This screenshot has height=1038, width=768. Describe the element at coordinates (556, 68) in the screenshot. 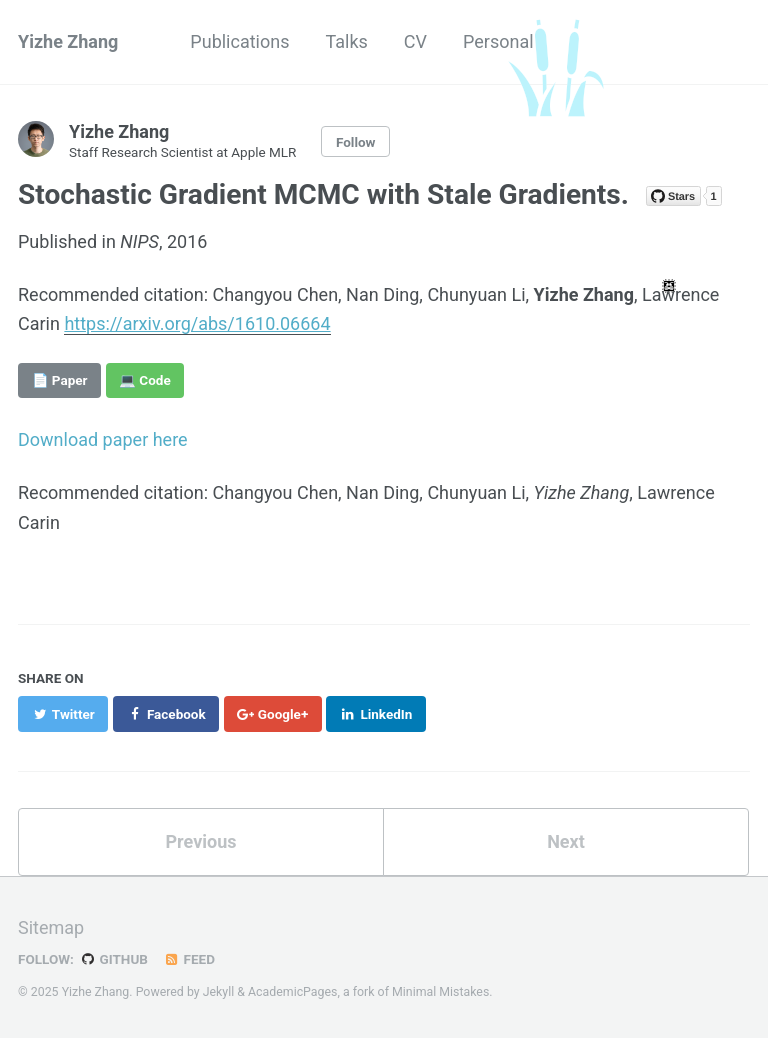

I see `indicates a wetland or marsh environment in a game` at that location.